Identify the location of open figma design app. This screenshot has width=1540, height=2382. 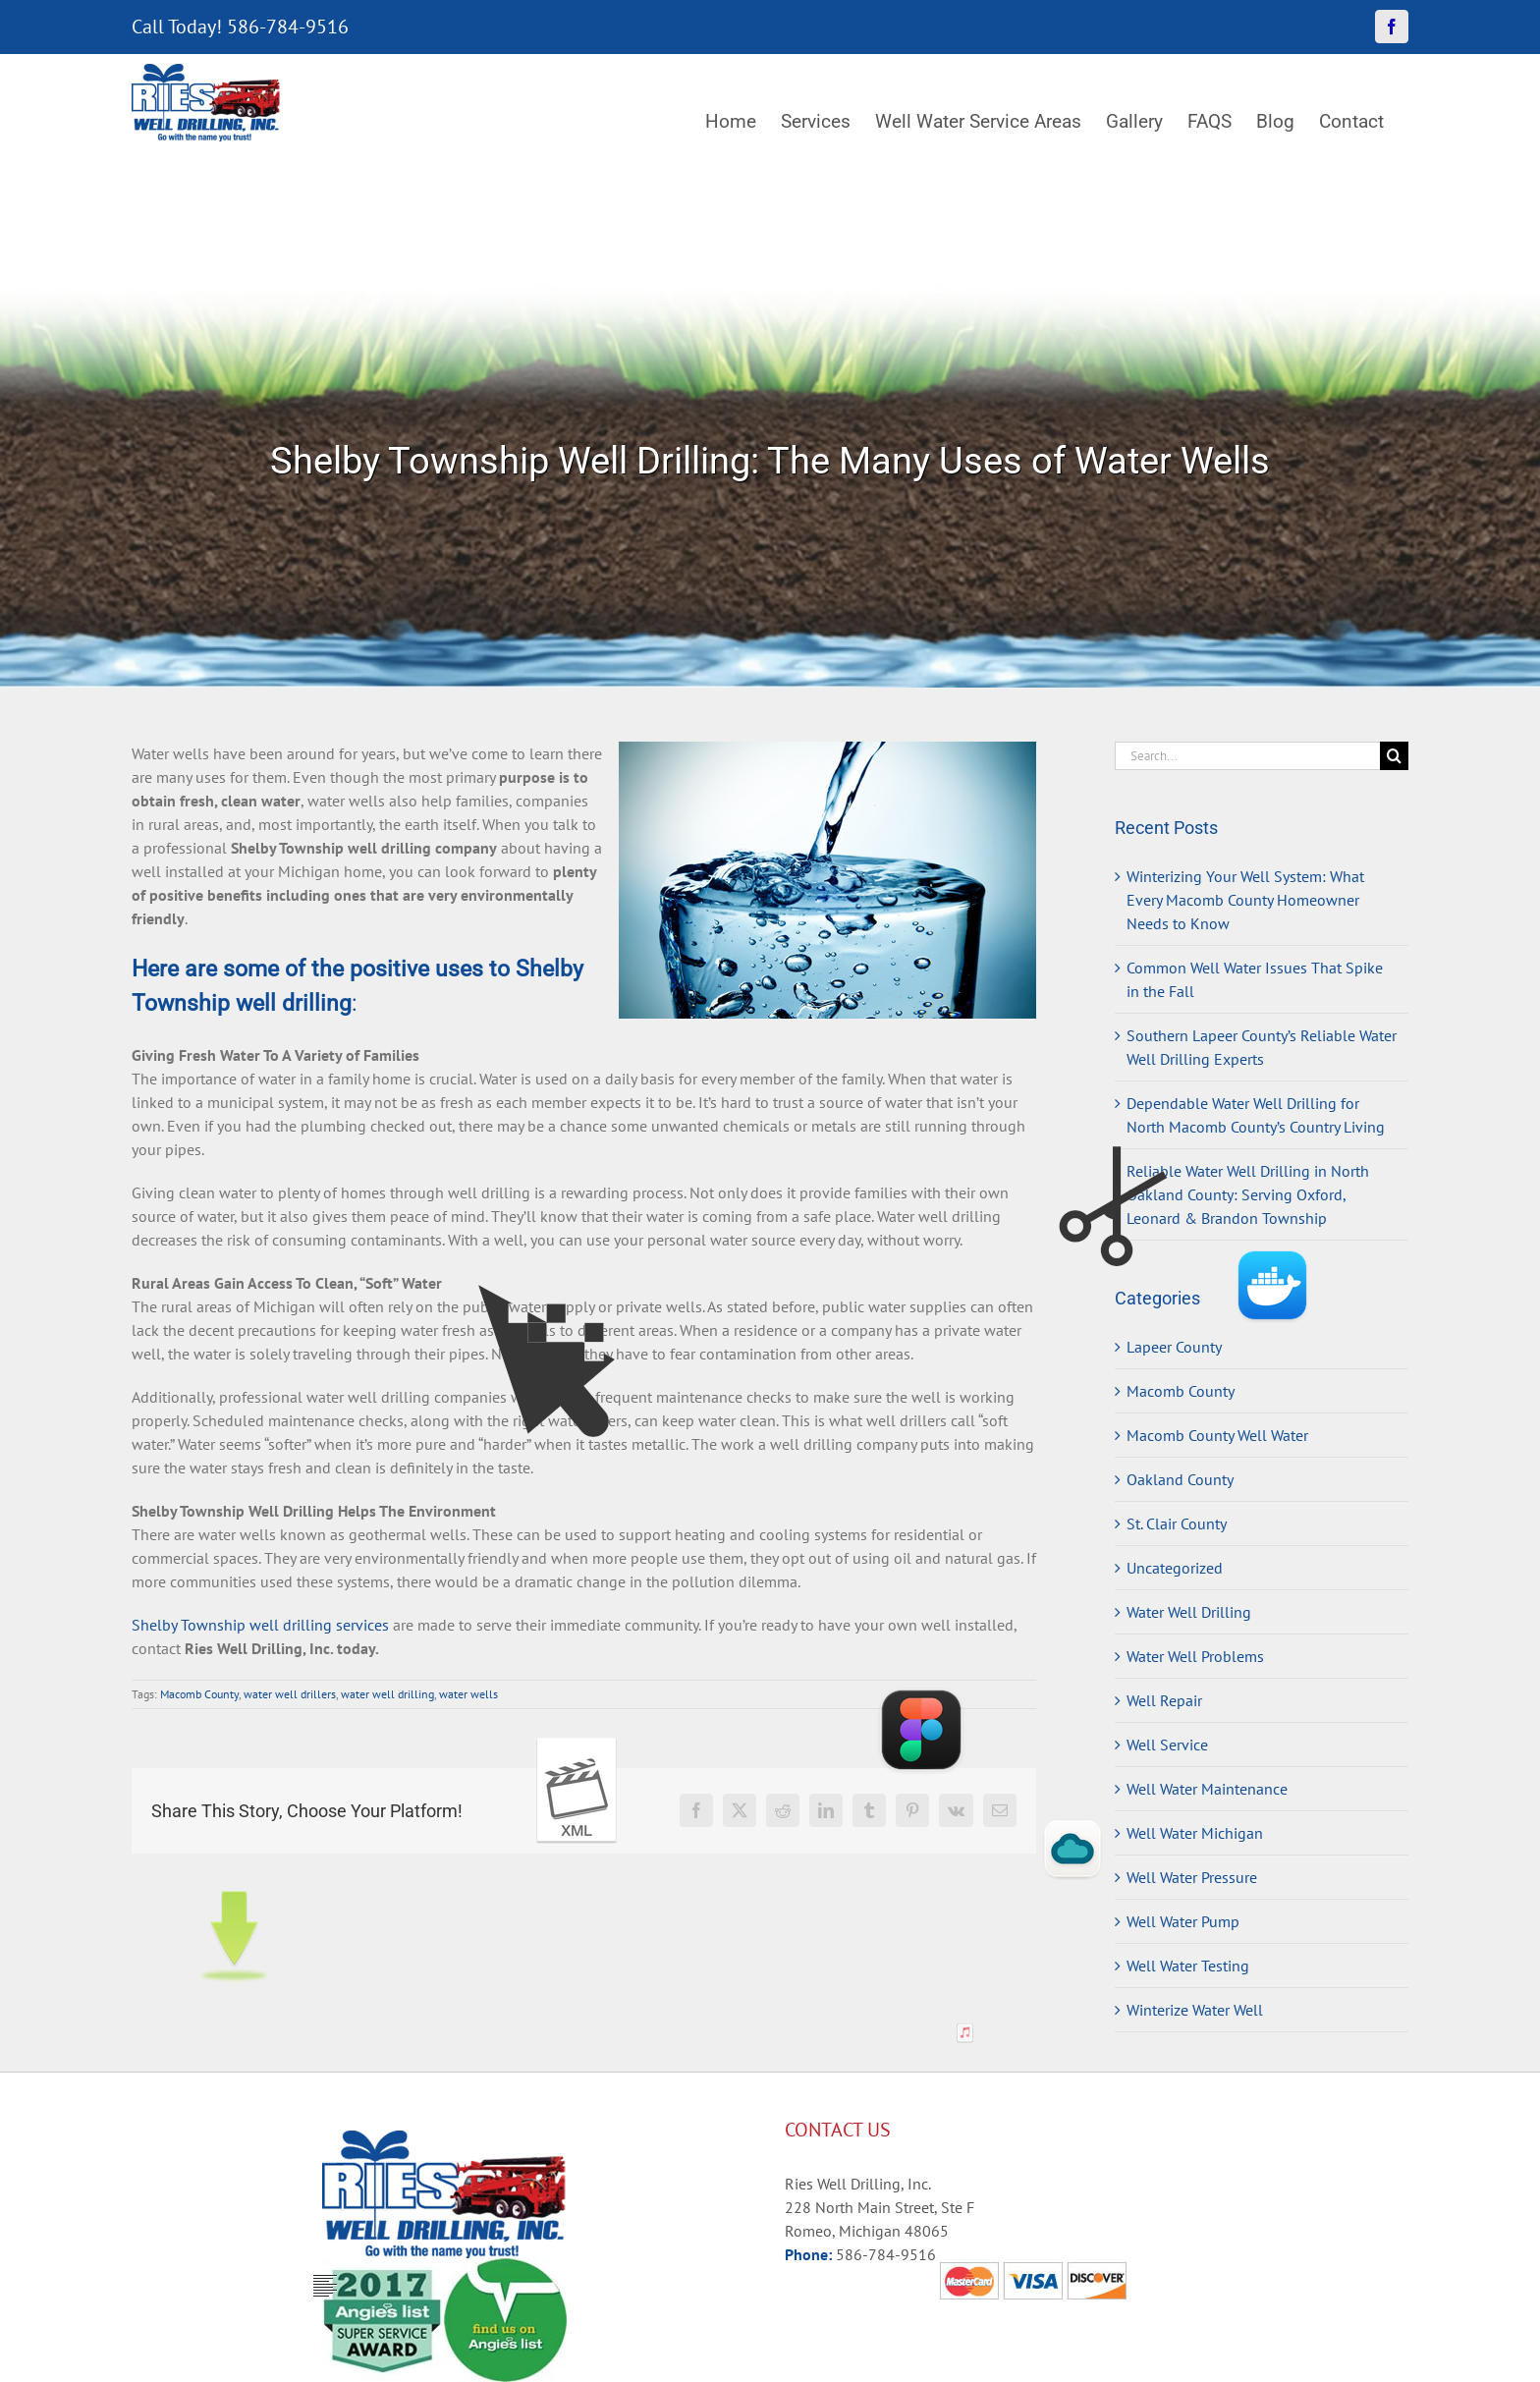
(921, 1730).